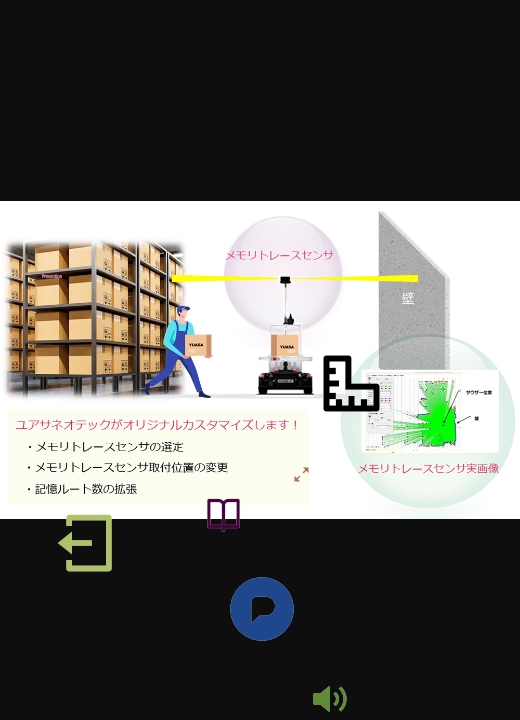 The width and height of the screenshot is (520, 720). What do you see at coordinates (52, 276) in the screenshot?
I see `prevention magazine brand logo` at bounding box center [52, 276].